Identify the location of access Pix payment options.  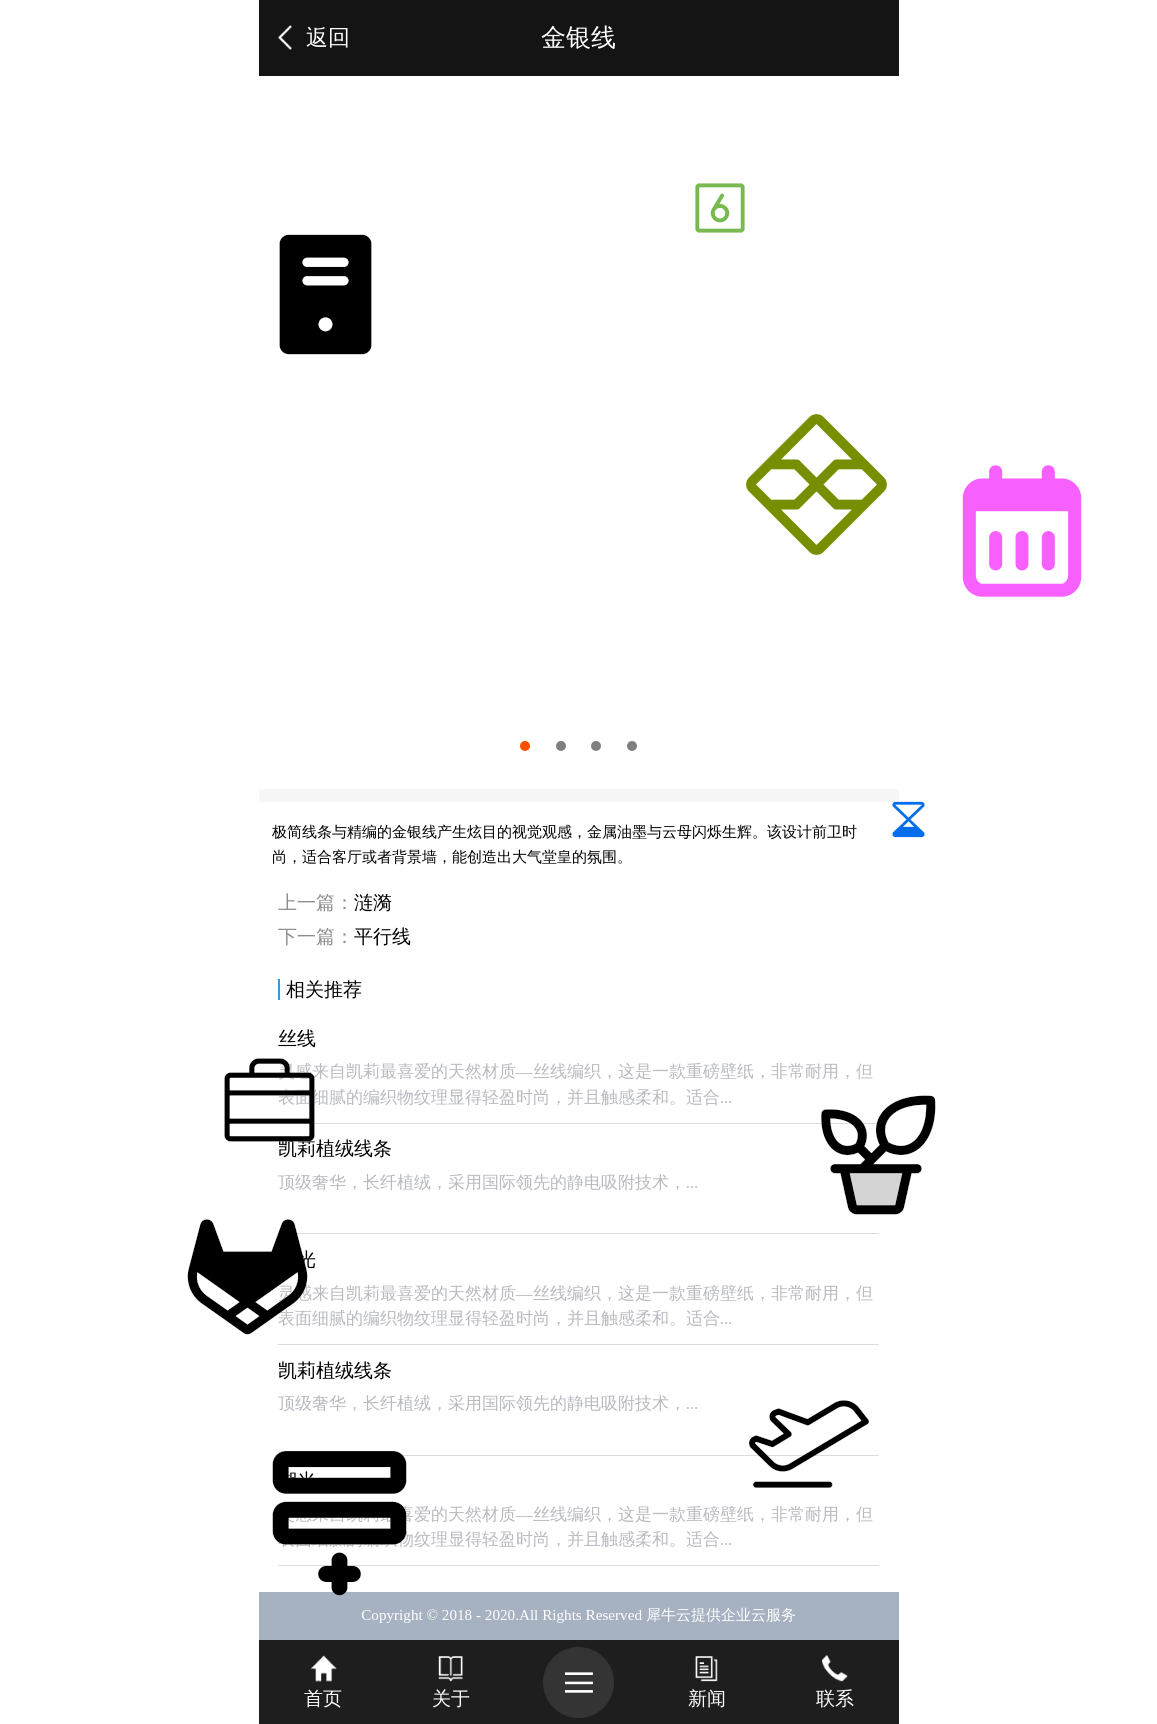
(816, 484).